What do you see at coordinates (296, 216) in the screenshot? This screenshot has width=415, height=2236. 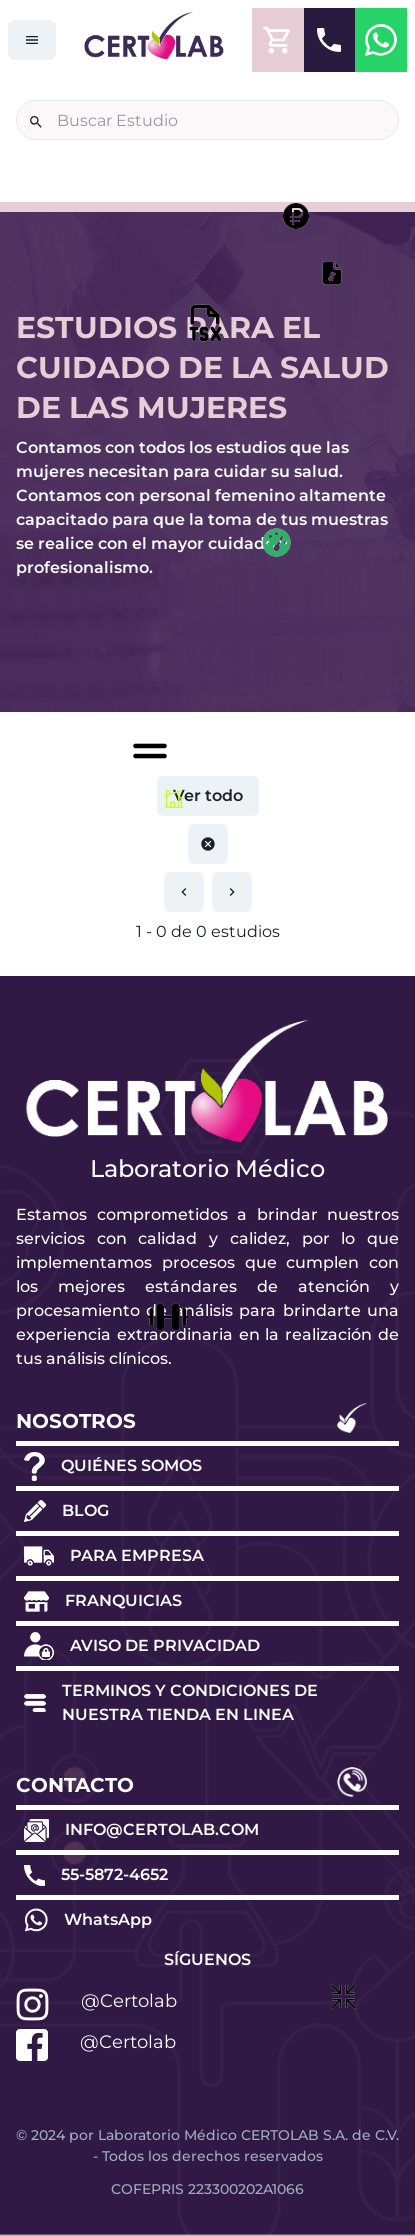 I see `view price in russian rubles` at bounding box center [296, 216].